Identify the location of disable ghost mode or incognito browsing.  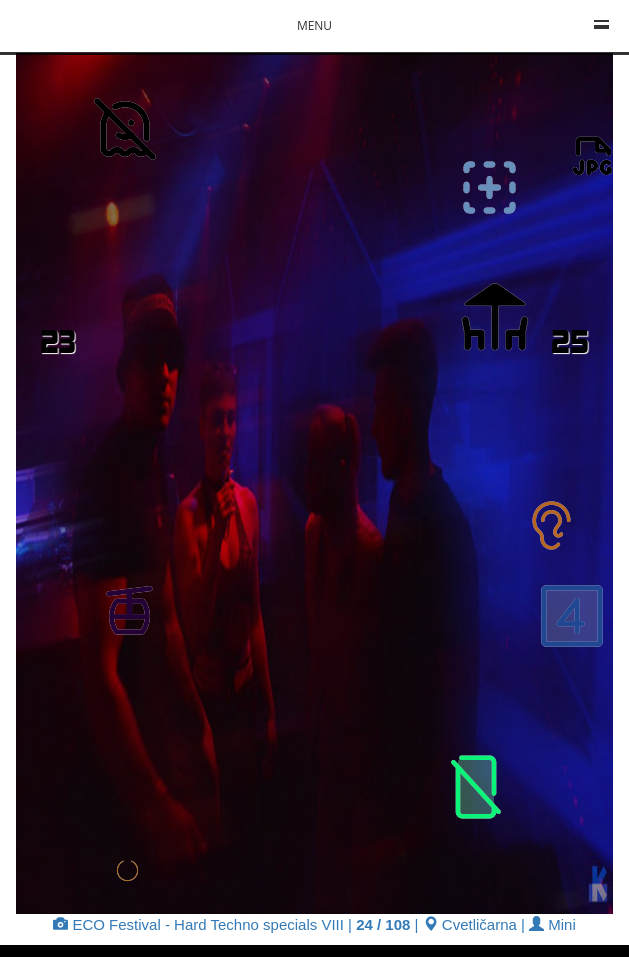
(125, 129).